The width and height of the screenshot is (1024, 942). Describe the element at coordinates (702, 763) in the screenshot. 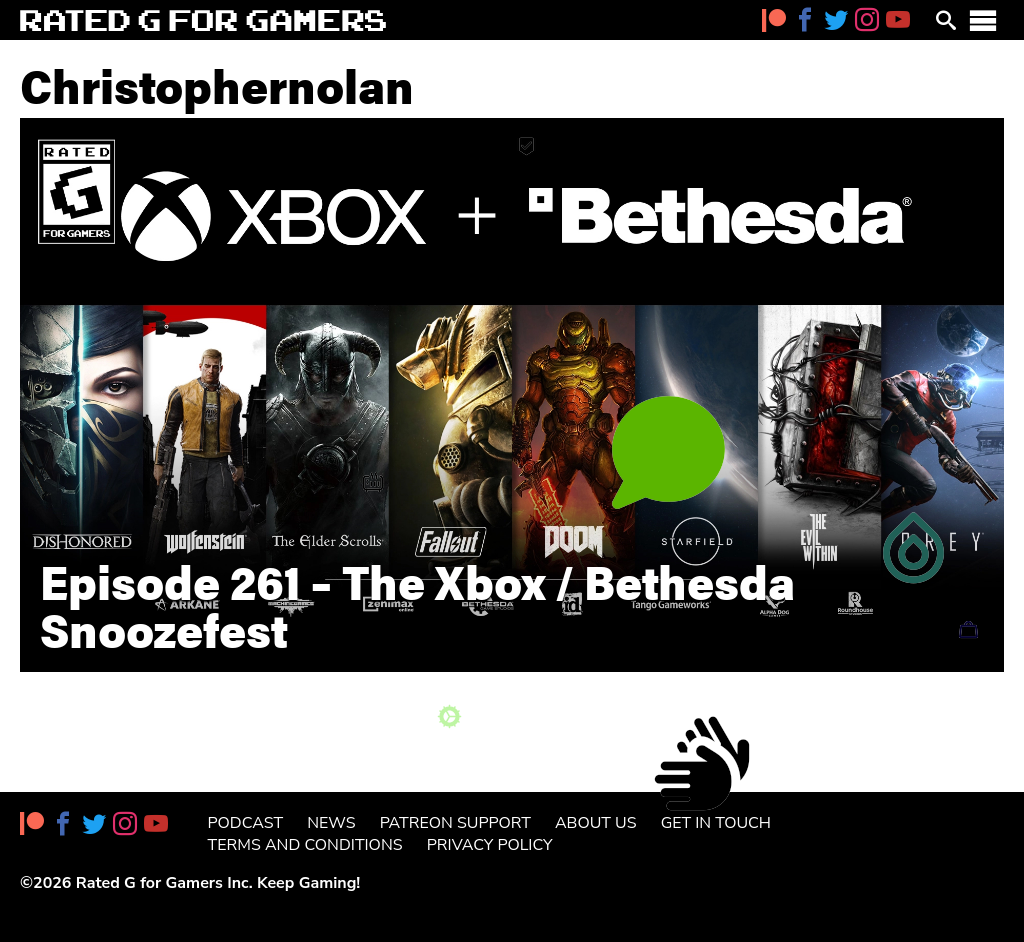

I see `access sign language interpretation options` at that location.